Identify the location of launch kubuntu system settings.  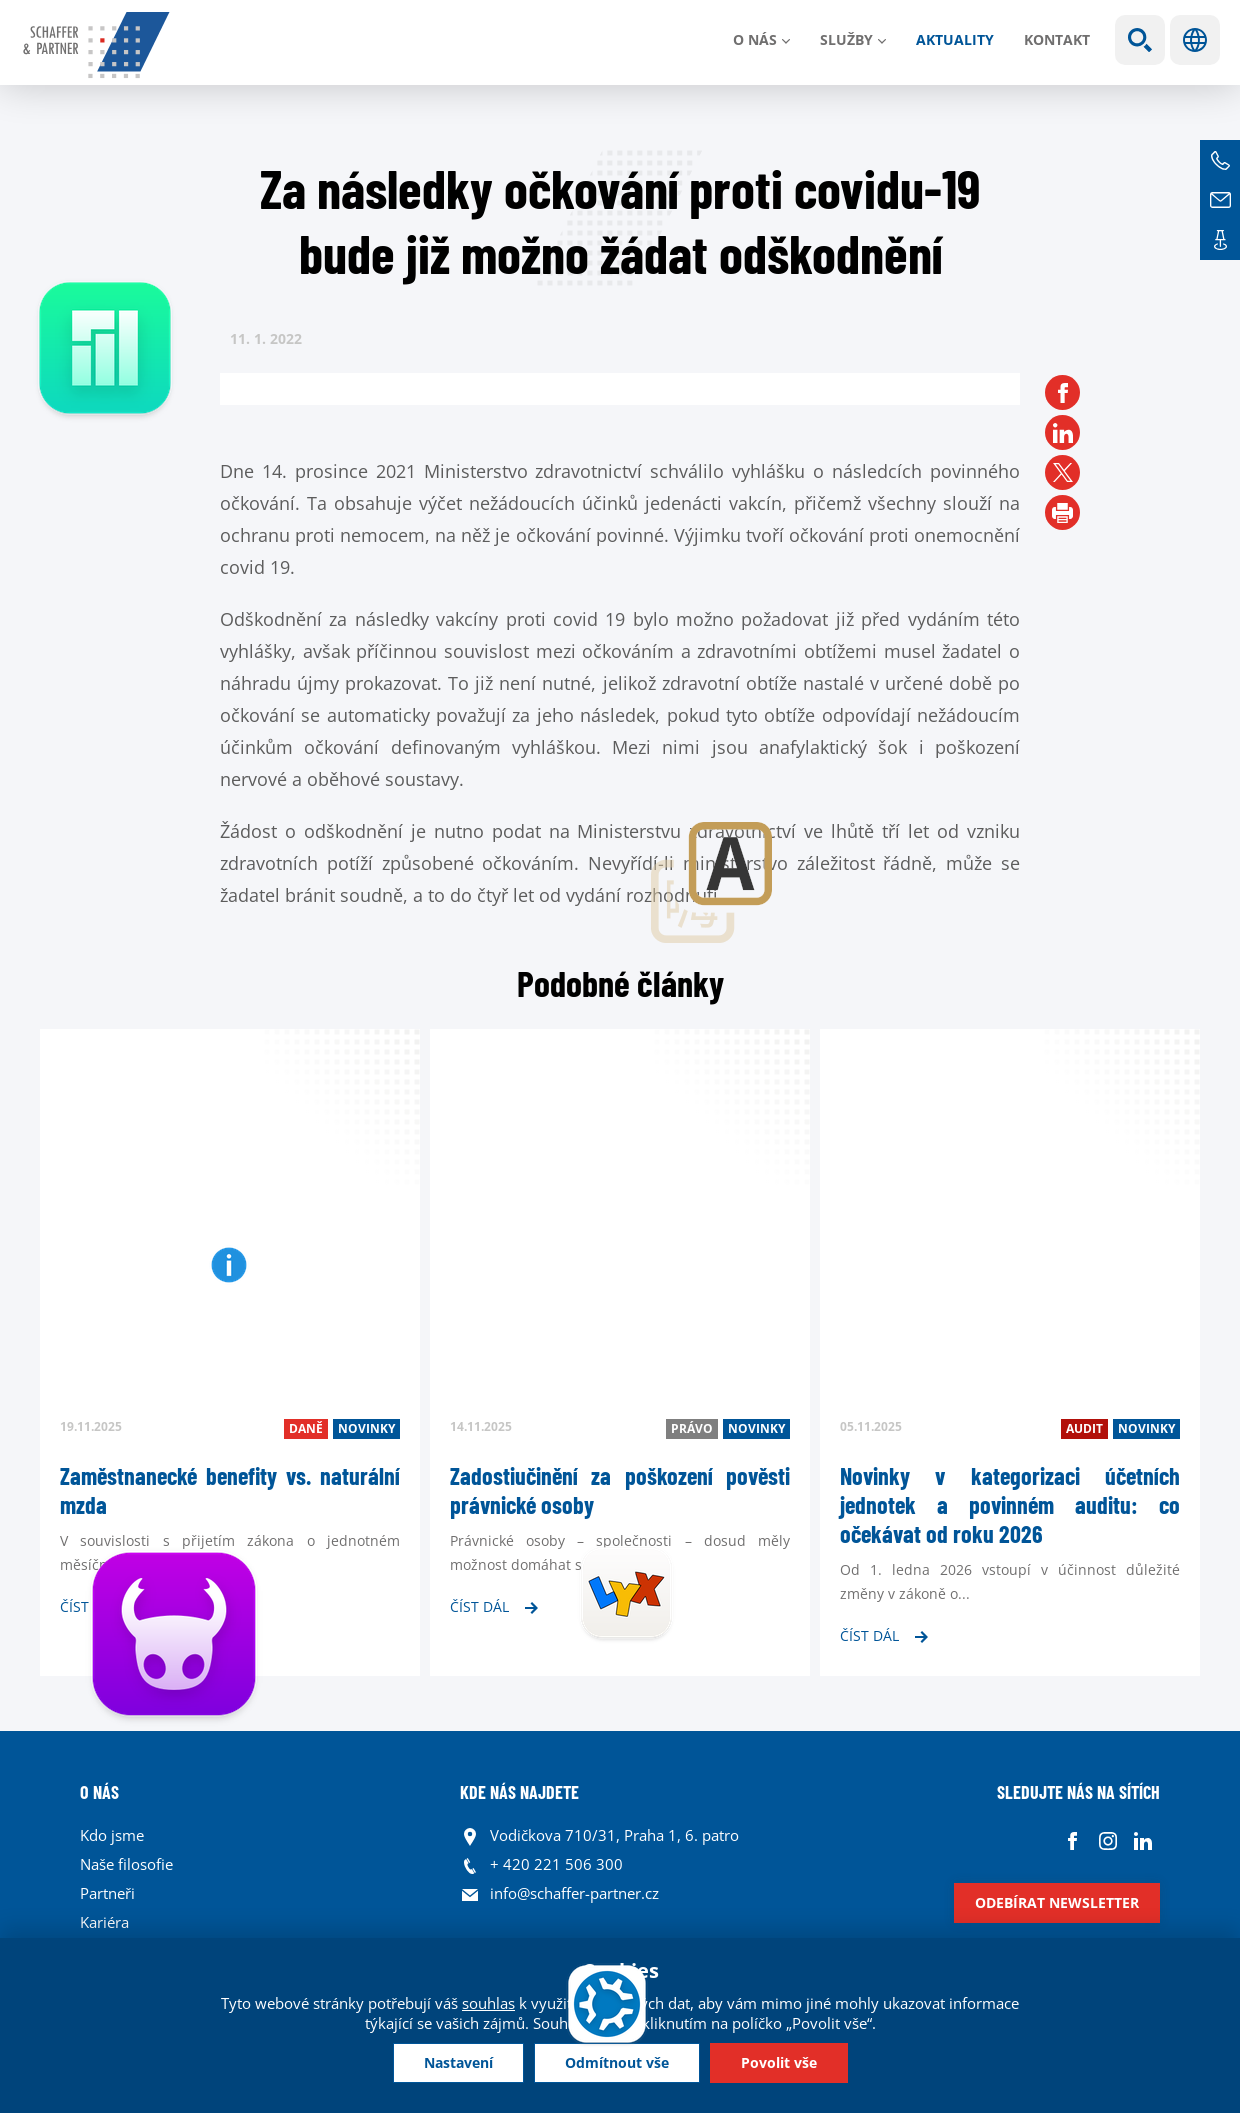
(607, 2004).